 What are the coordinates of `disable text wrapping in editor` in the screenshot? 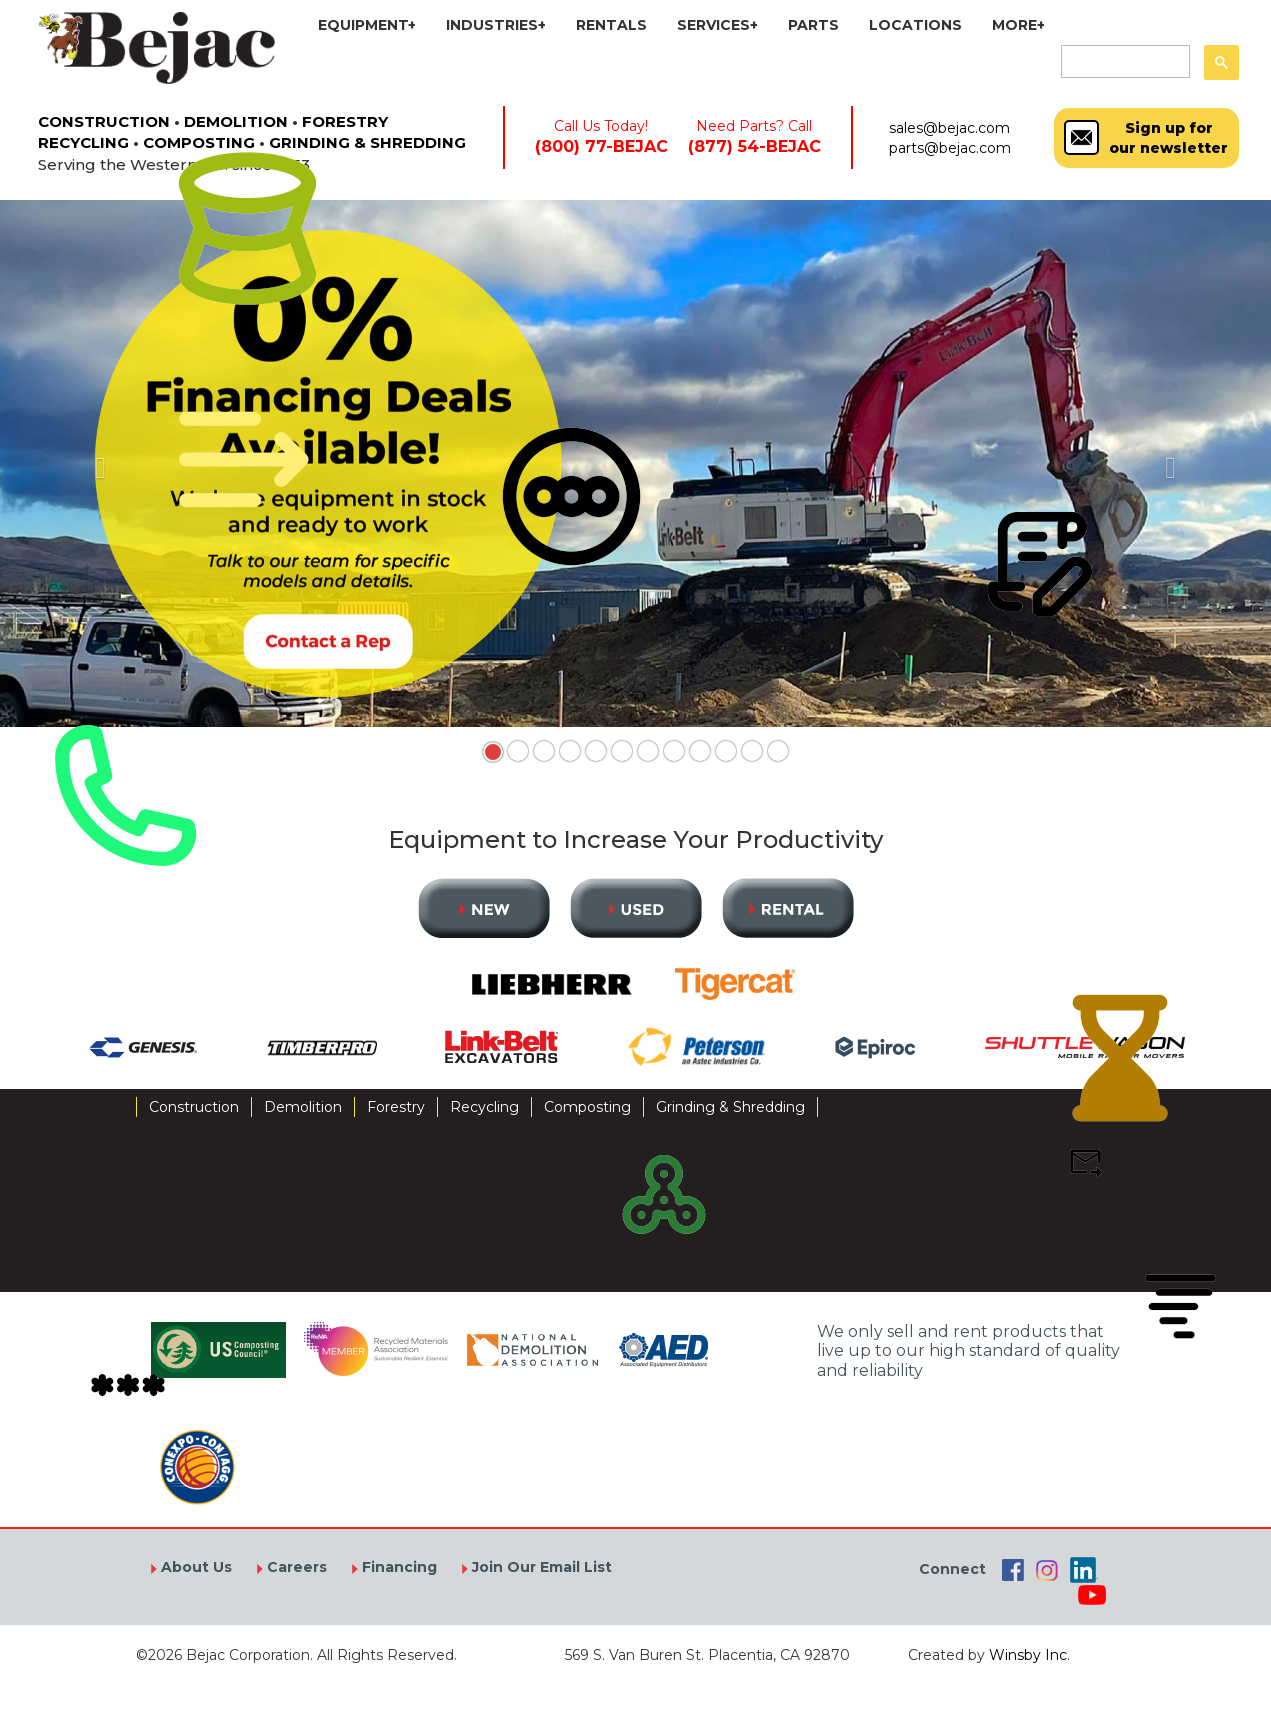 It's located at (240, 459).